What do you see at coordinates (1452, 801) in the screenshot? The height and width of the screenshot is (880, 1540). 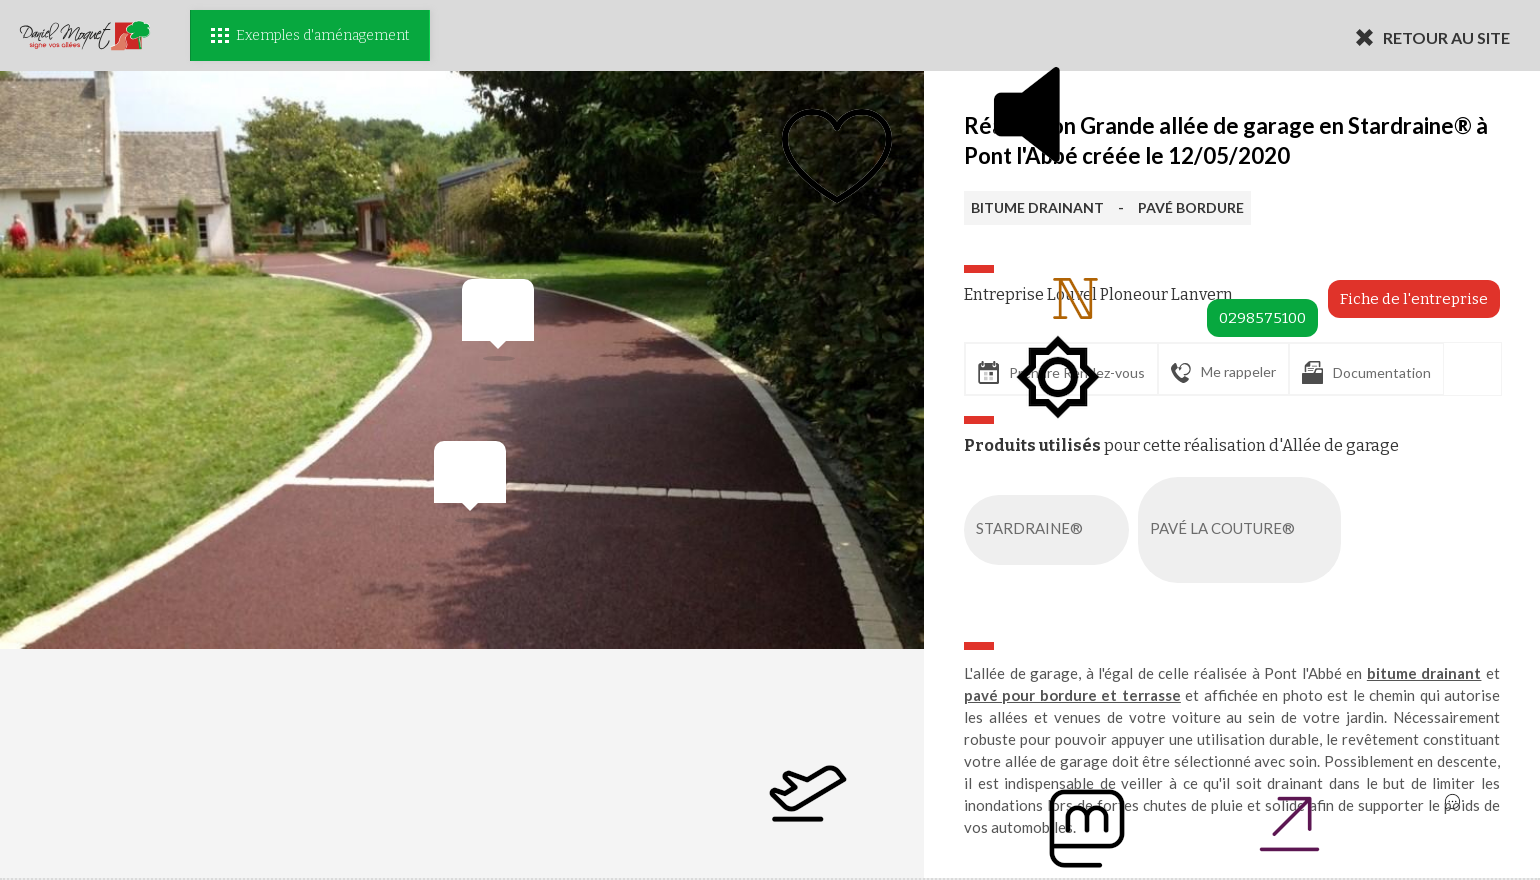 I see `open chat or messaging` at bounding box center [1452, 801].